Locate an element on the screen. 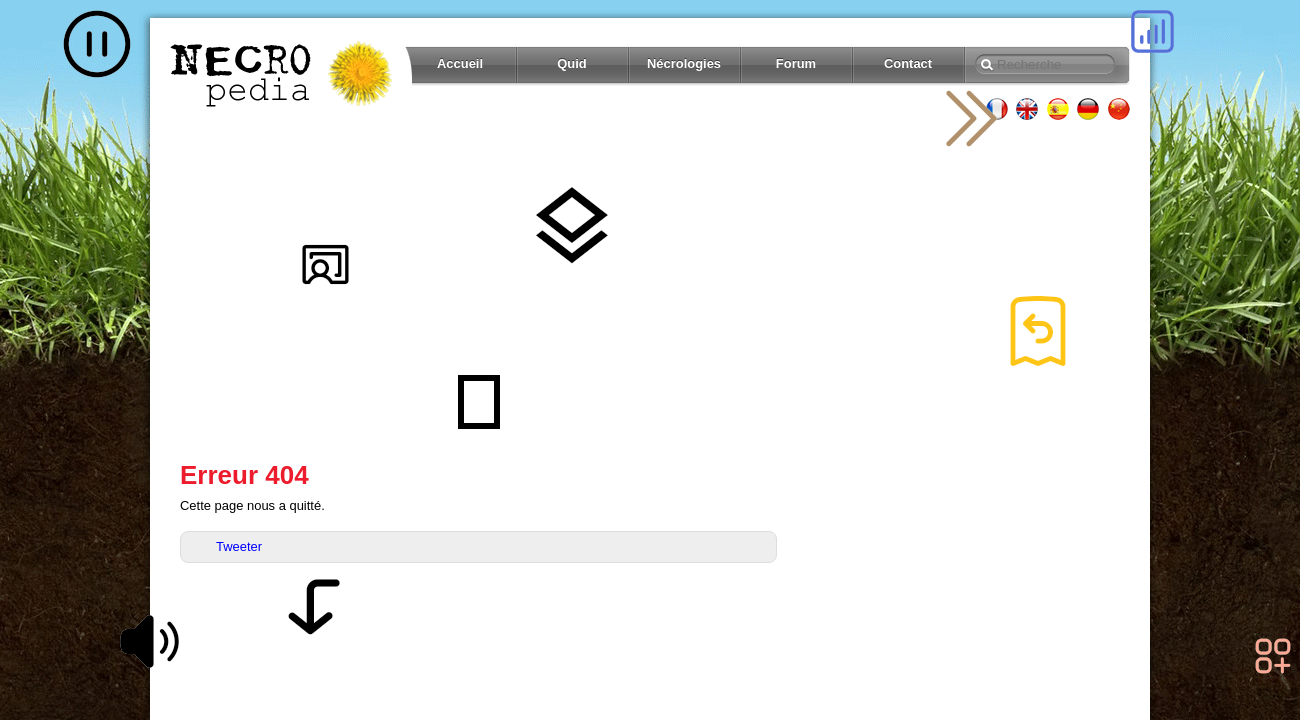  crop image to portrait orientation is located at coordinates (479, 402).